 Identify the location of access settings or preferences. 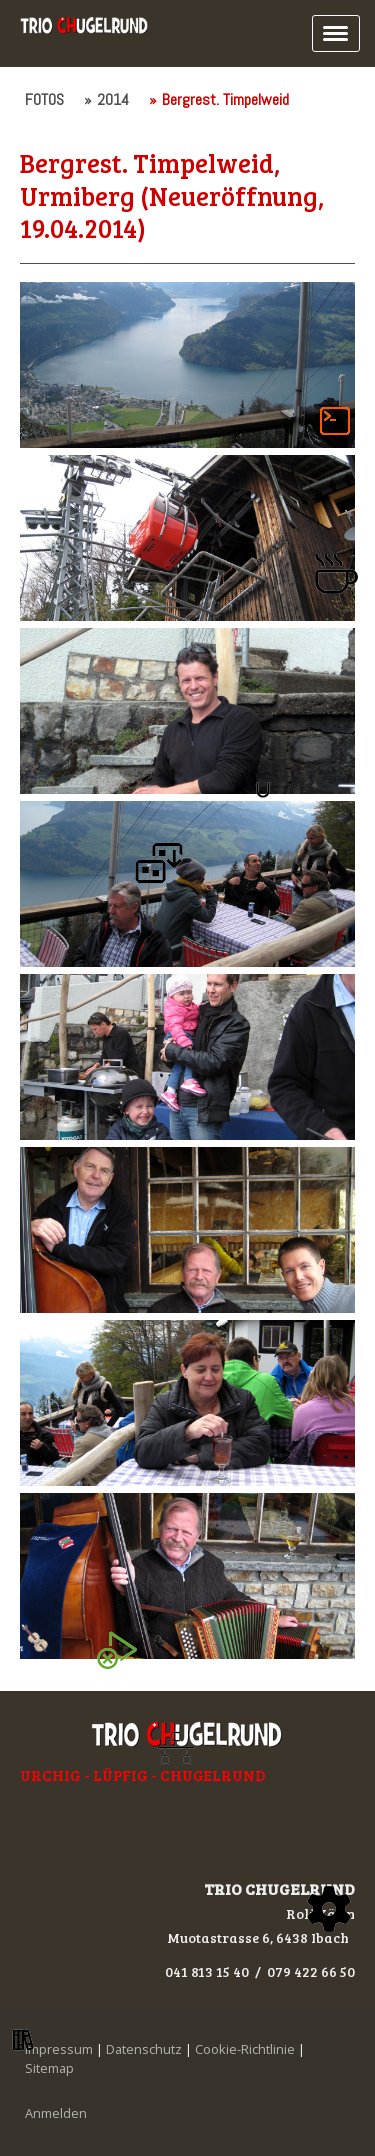
(329, 1909).